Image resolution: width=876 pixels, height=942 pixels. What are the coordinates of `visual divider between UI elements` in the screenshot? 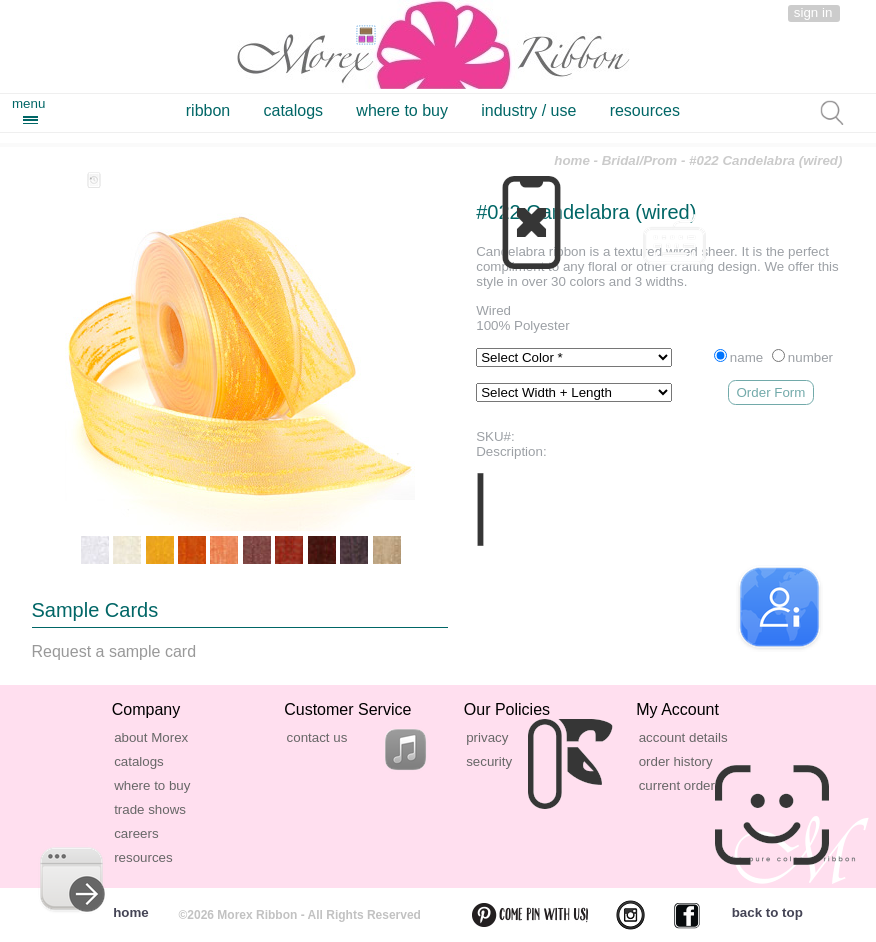 It's located at (483, 509).